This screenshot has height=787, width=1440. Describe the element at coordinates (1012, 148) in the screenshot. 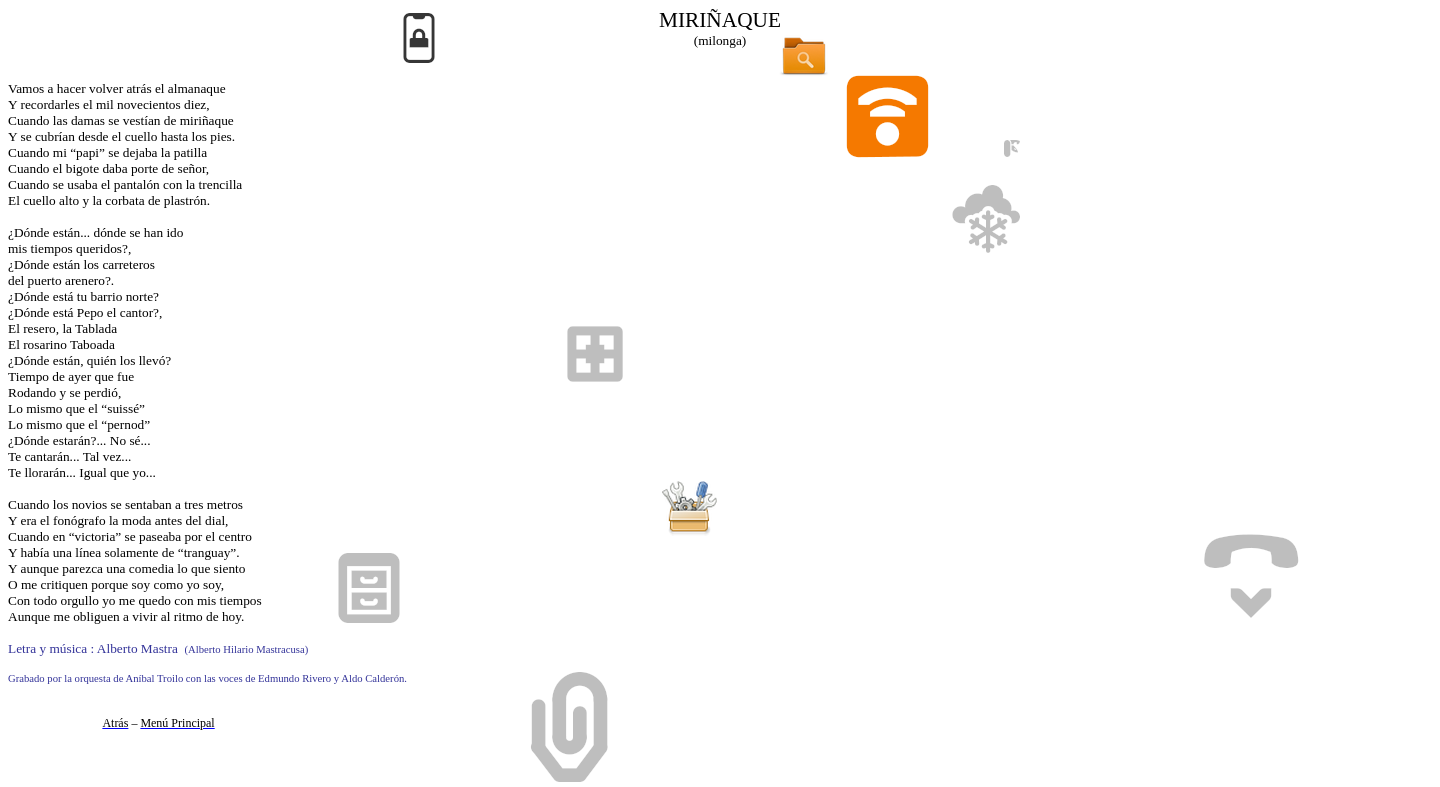

I see `access system utilities and tools` at that location.